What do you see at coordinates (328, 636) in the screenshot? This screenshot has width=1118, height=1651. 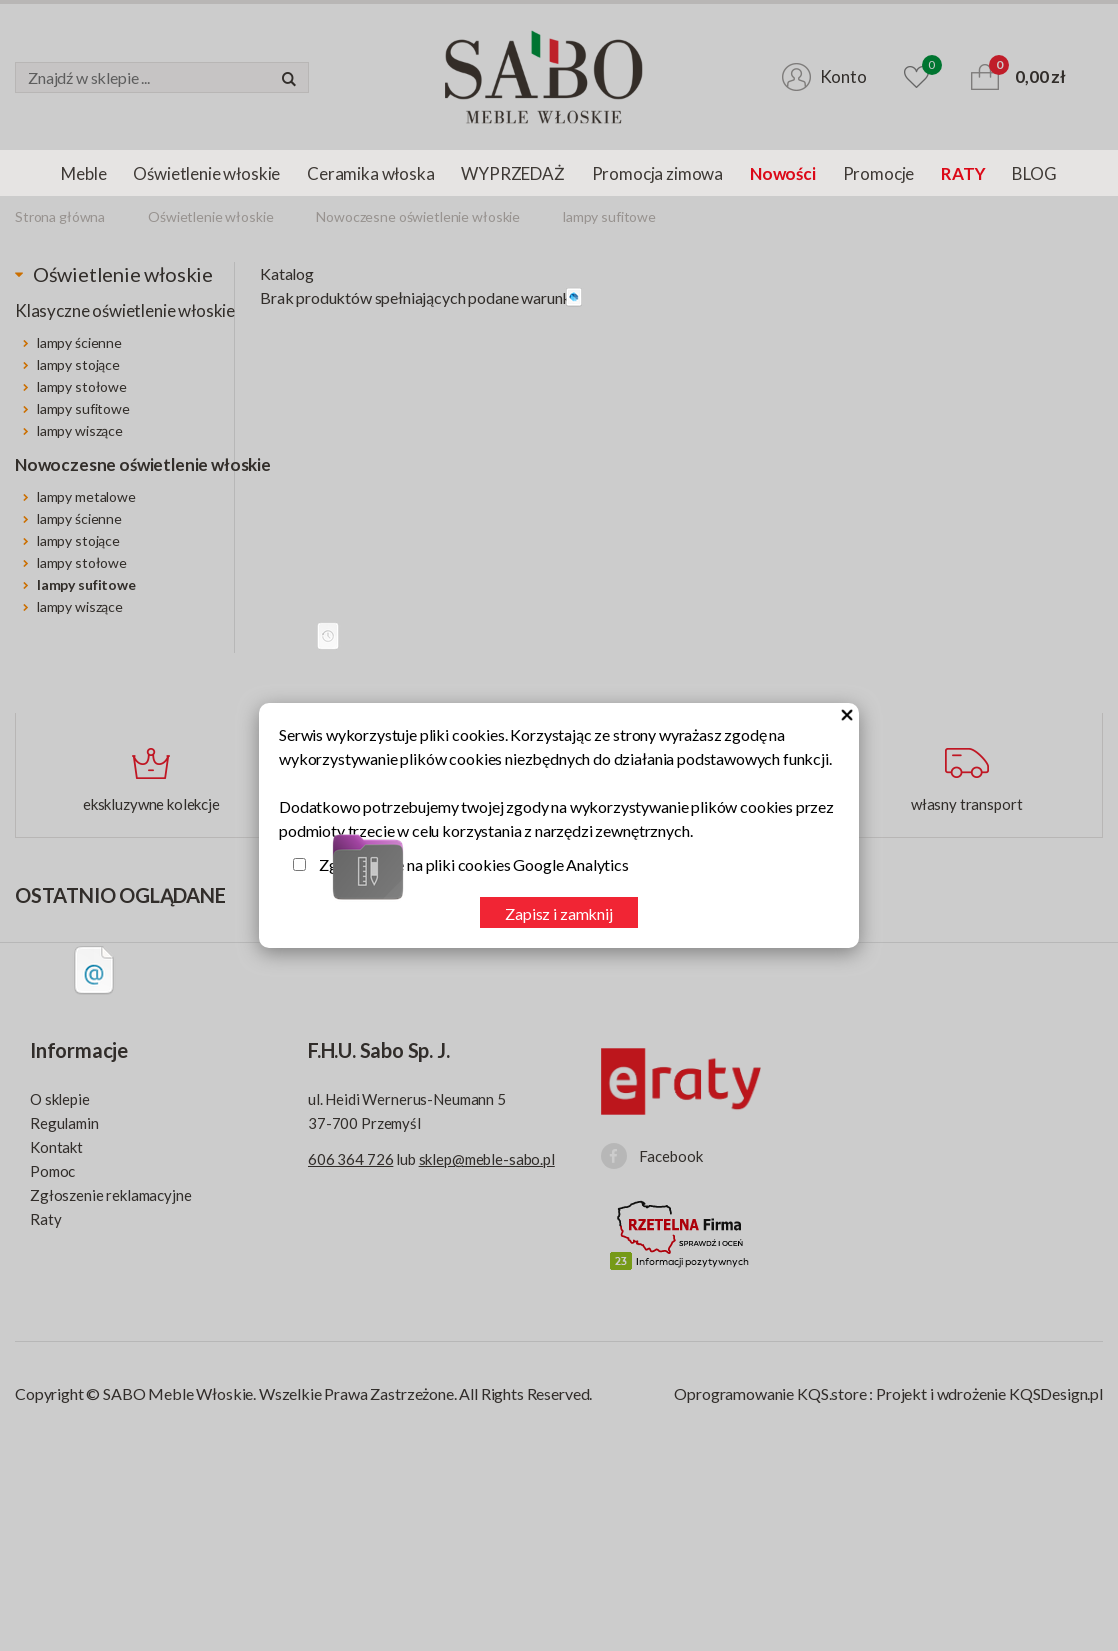 I see `a deleted or trashed file` at bounding box center [328, 636].